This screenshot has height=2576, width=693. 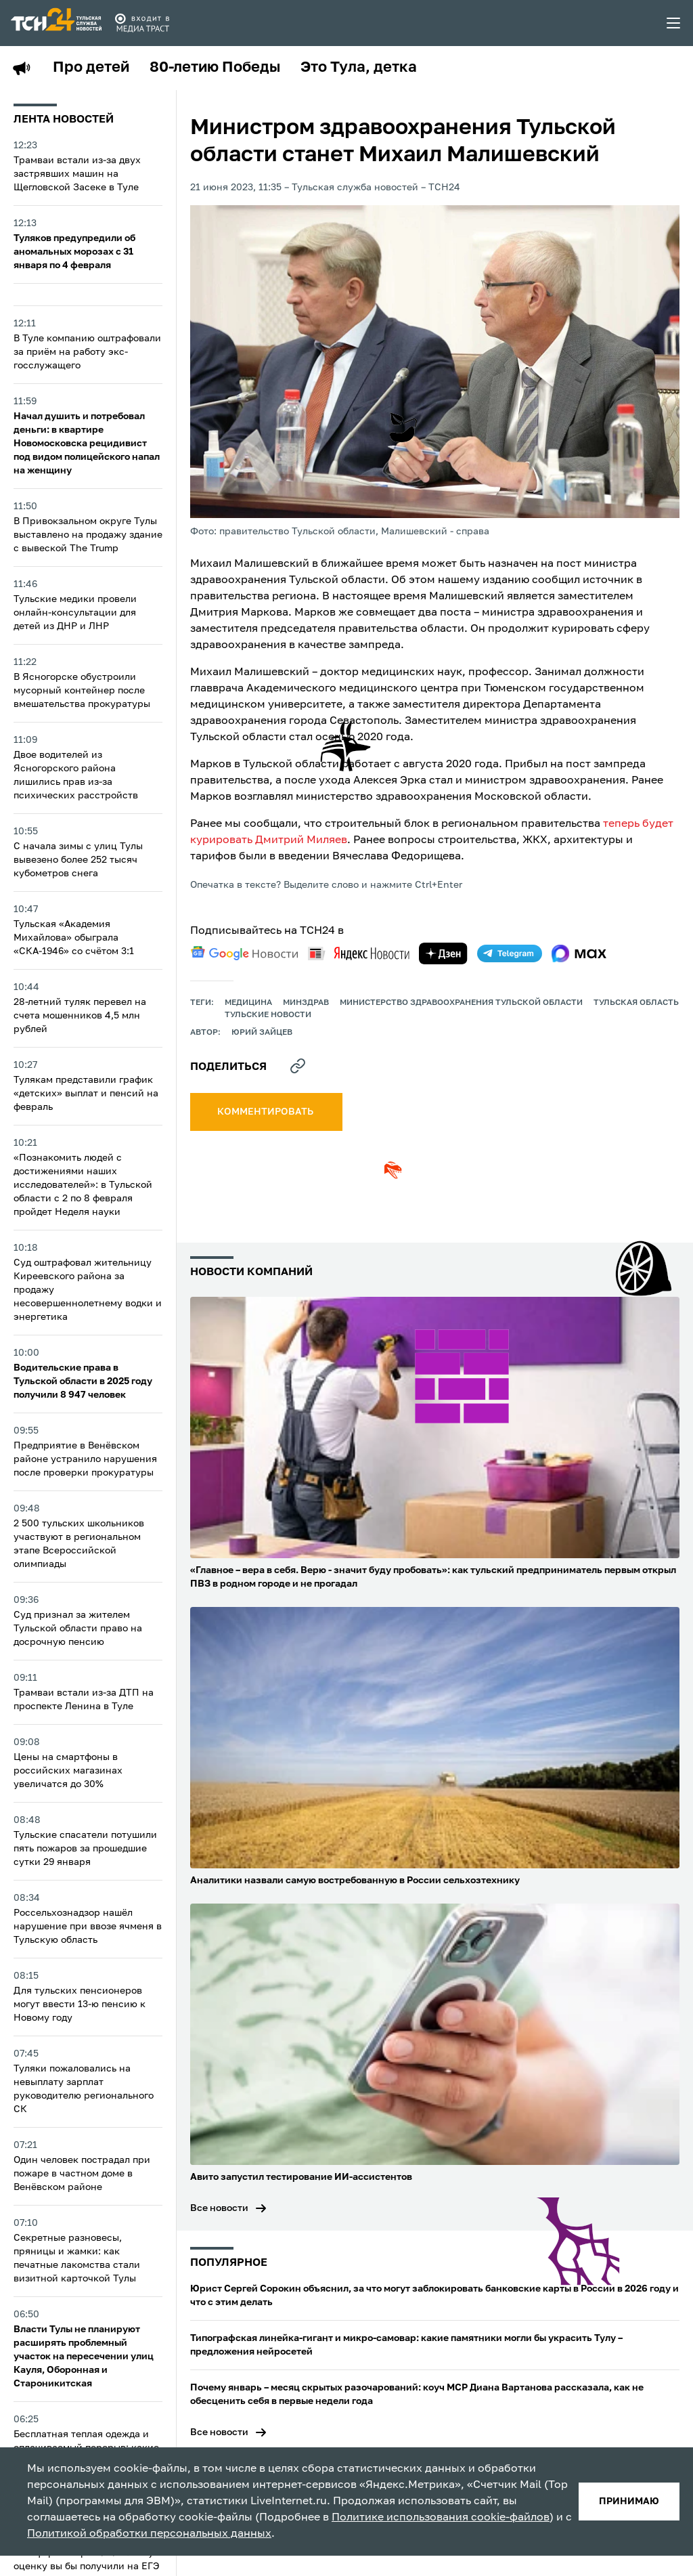 I want to click on plant a seed in your garden, so click(x=403, y=427).